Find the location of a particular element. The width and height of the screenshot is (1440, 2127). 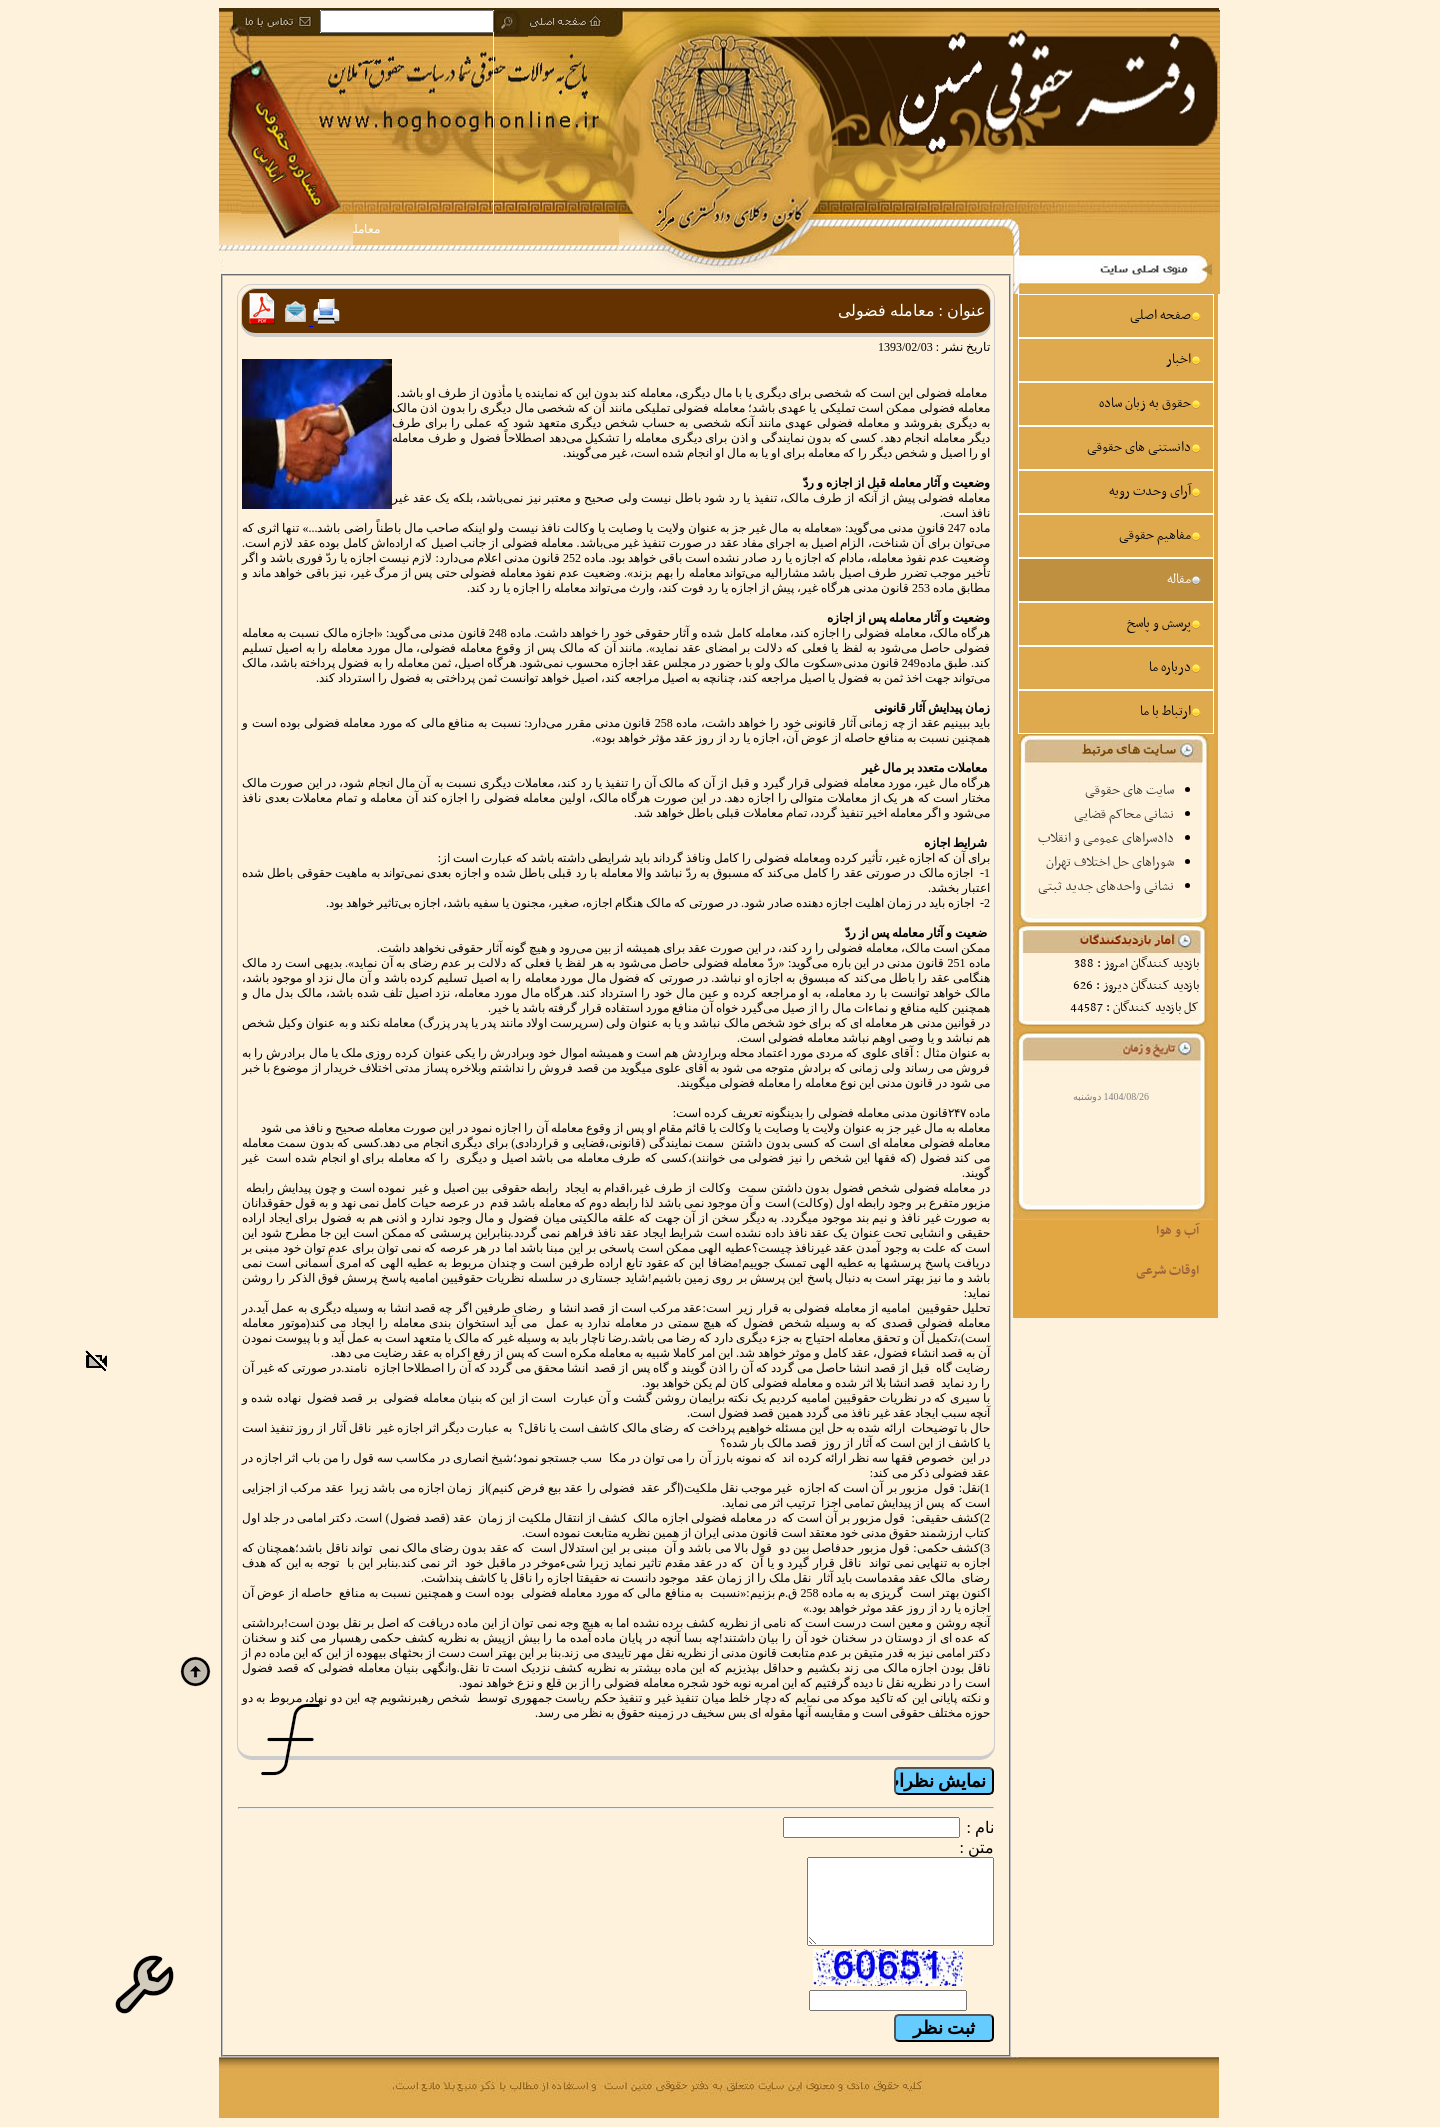

turn off camera or video is located at coordinates (96, 1361).